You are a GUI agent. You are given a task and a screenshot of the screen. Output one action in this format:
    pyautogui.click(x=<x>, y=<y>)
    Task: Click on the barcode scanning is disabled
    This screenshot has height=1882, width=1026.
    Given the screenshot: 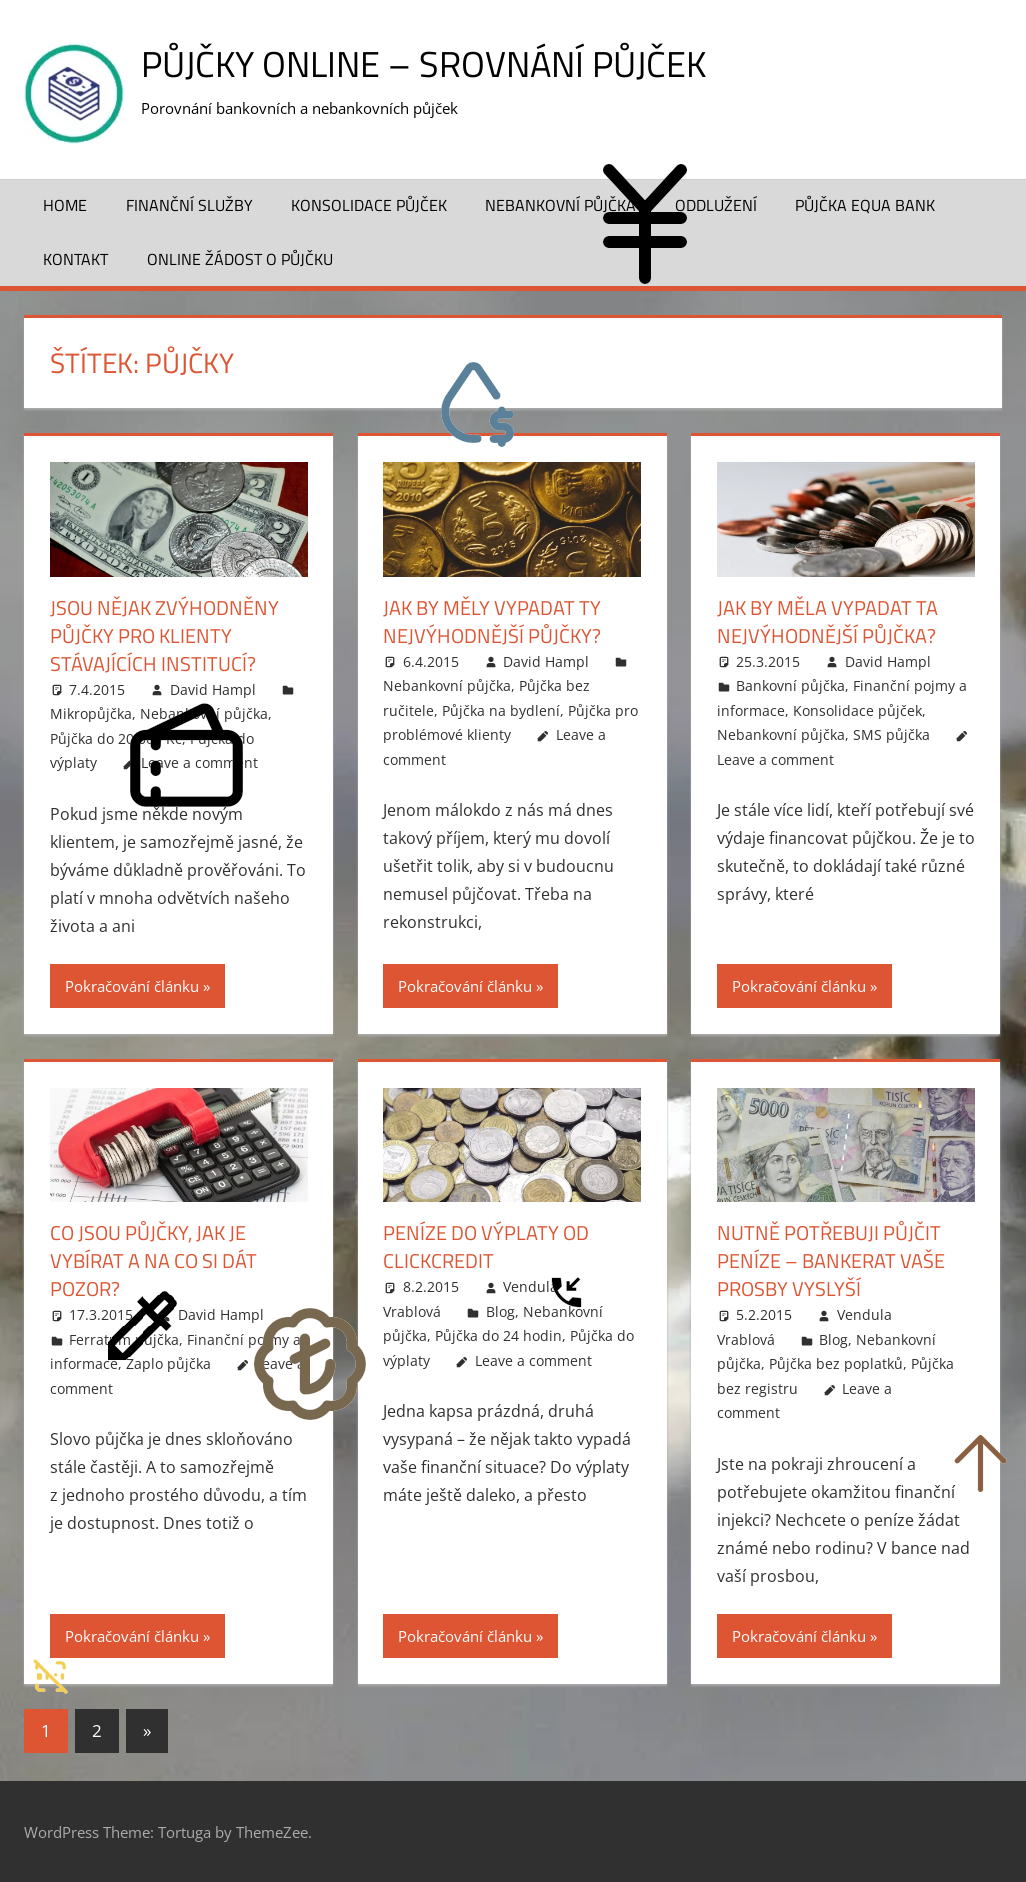 What is the action you would take?
    pyautogui.click(x=50, y=1676)
    